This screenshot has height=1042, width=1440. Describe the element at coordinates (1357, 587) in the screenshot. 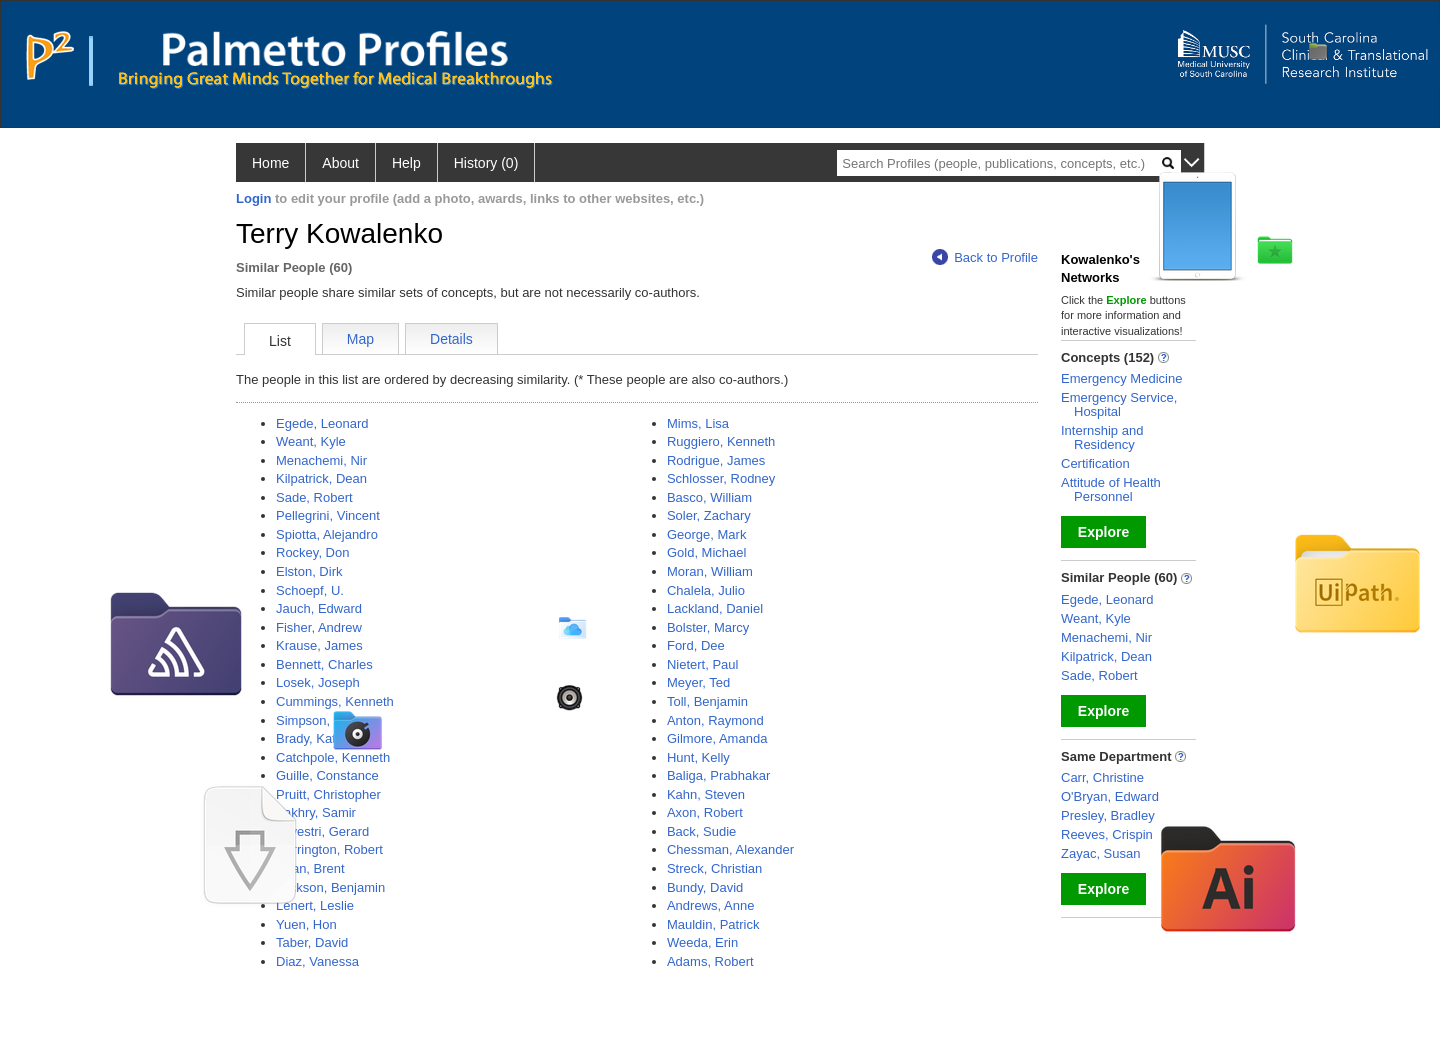

I see `open folder containing UiPath automation projects` at that location.